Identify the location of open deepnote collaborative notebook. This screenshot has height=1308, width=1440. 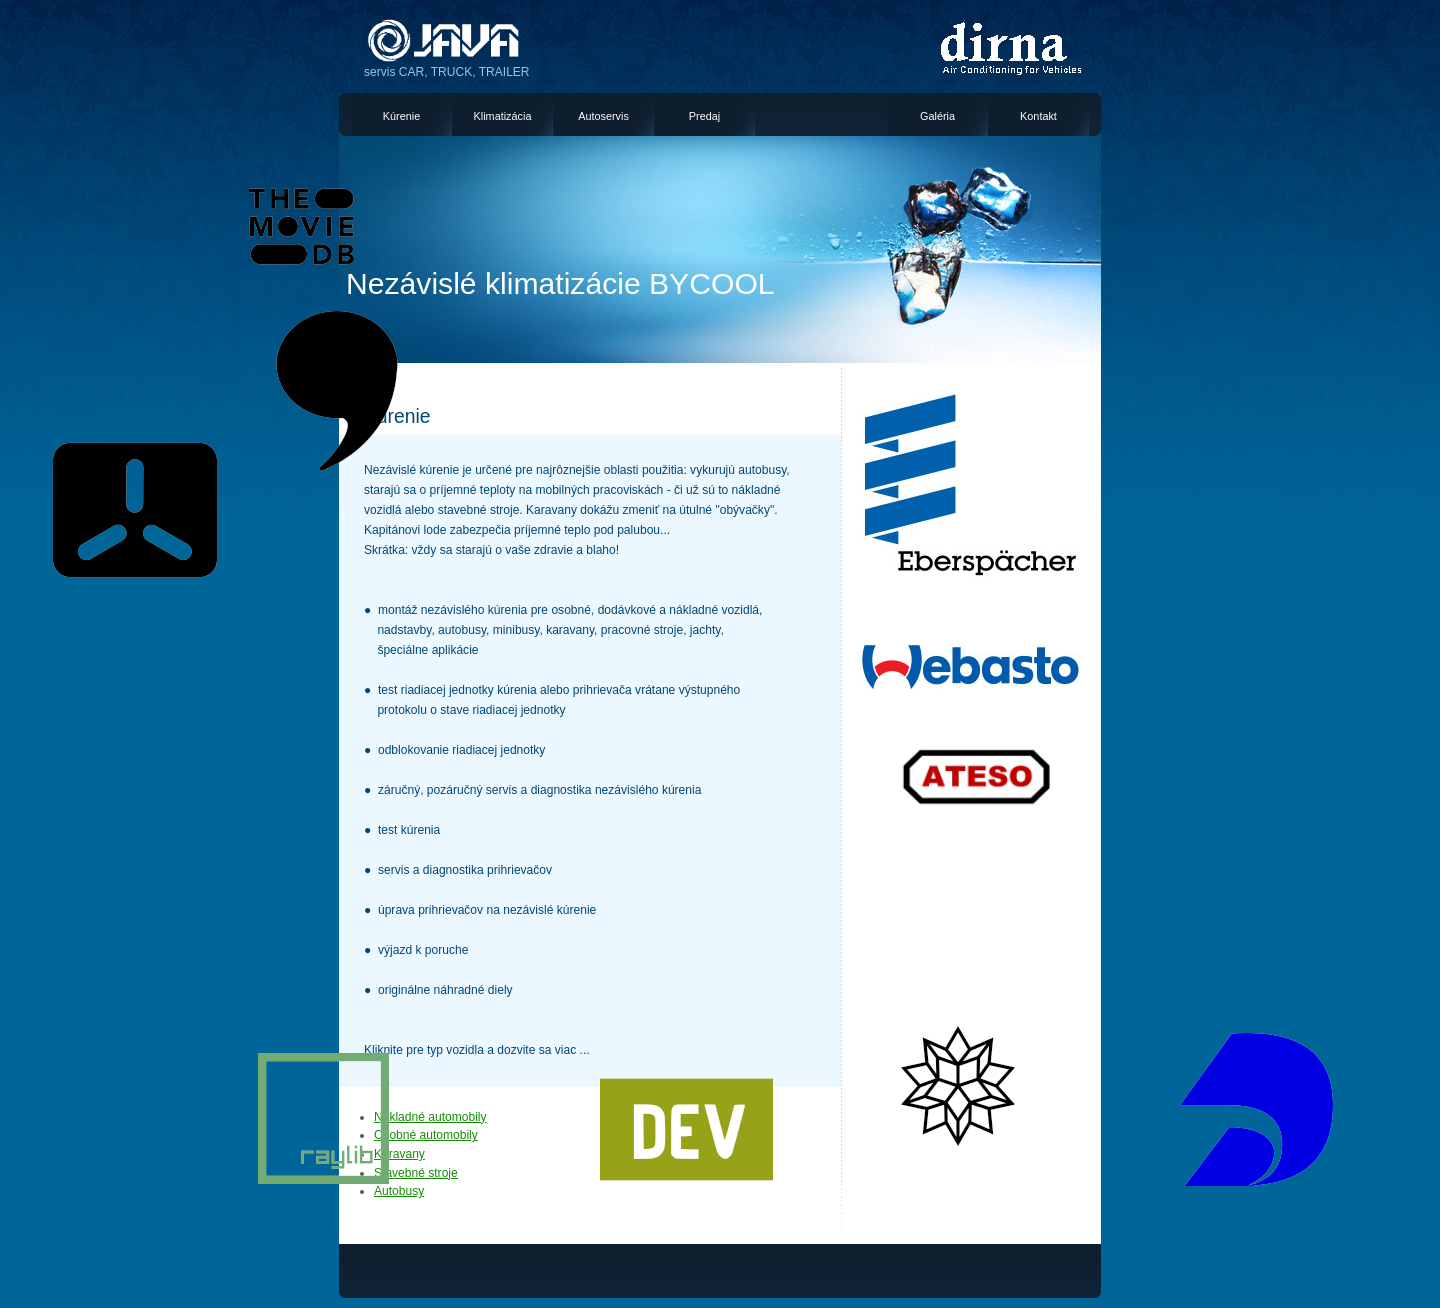
(1256, 1109).